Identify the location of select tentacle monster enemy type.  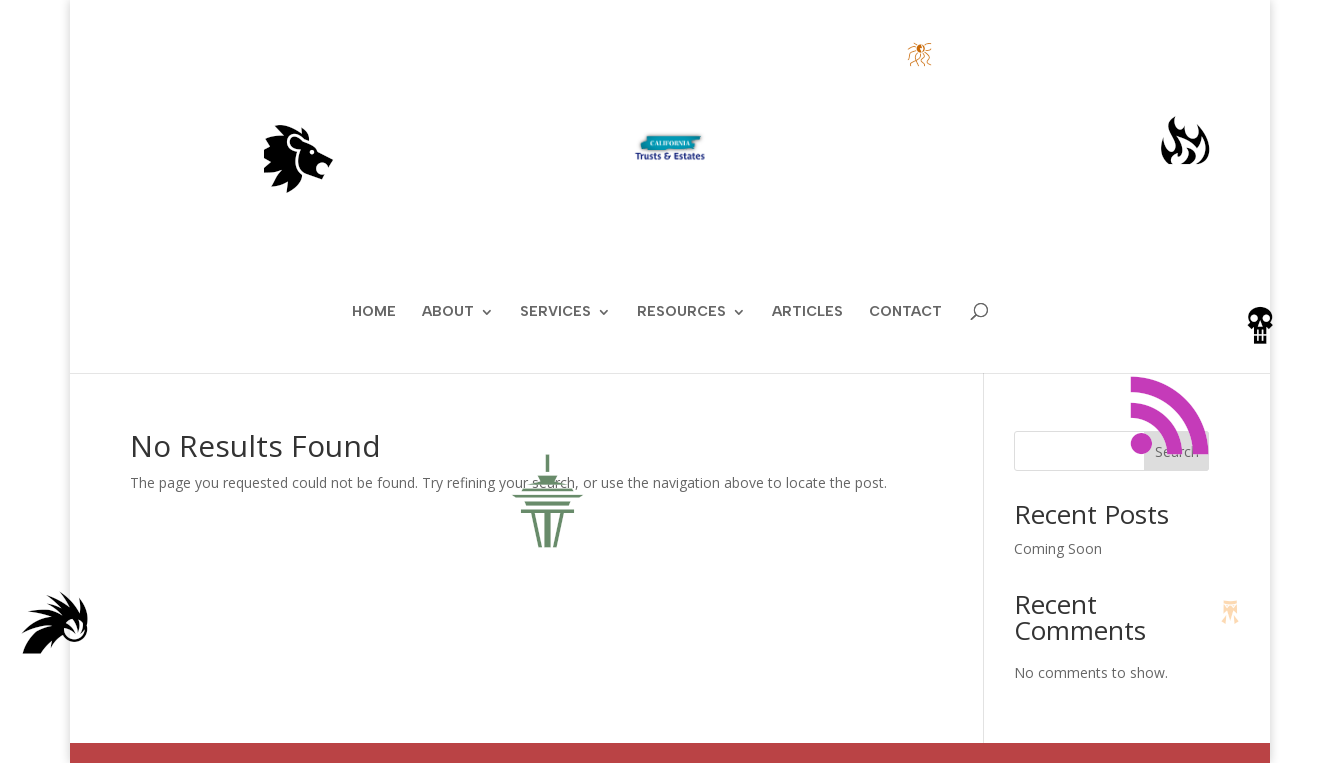
(919, 54).